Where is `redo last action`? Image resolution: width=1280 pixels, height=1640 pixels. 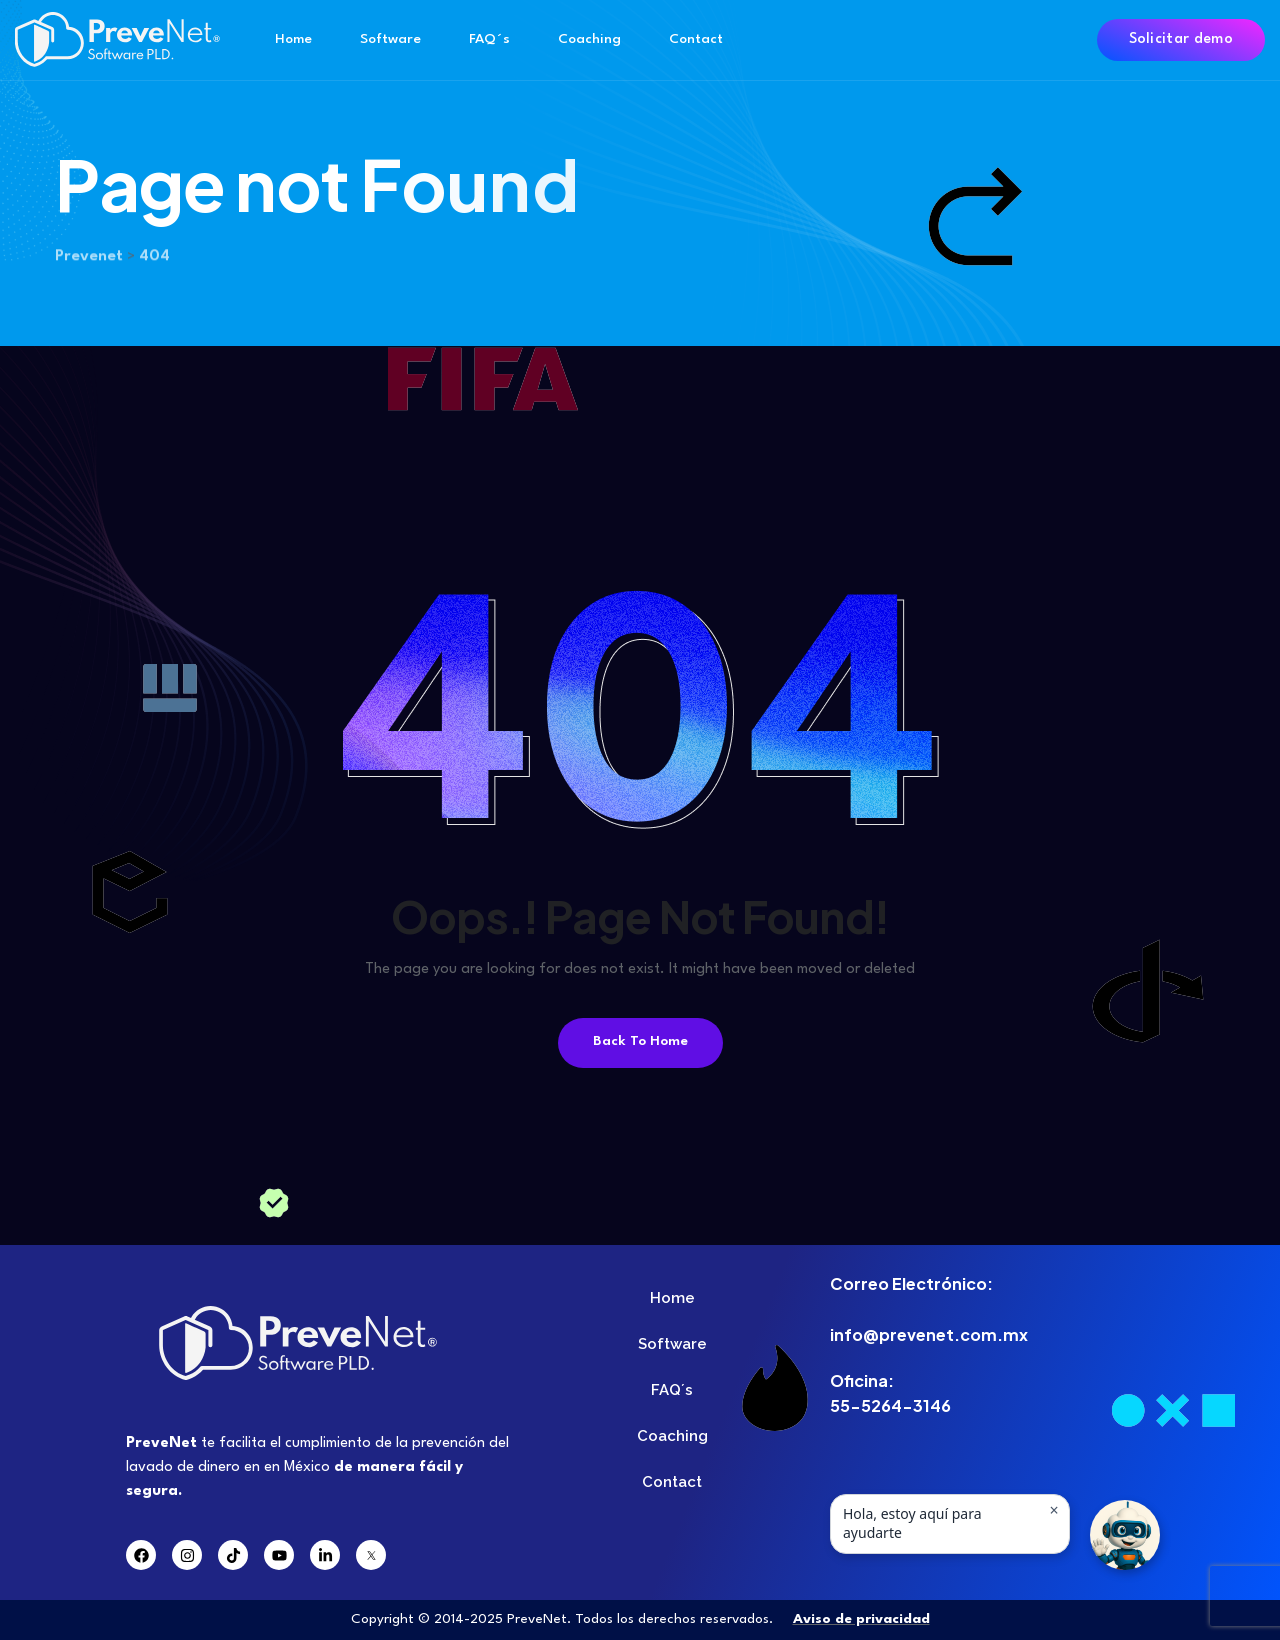
redo last action is located at coordinates (973, 221).